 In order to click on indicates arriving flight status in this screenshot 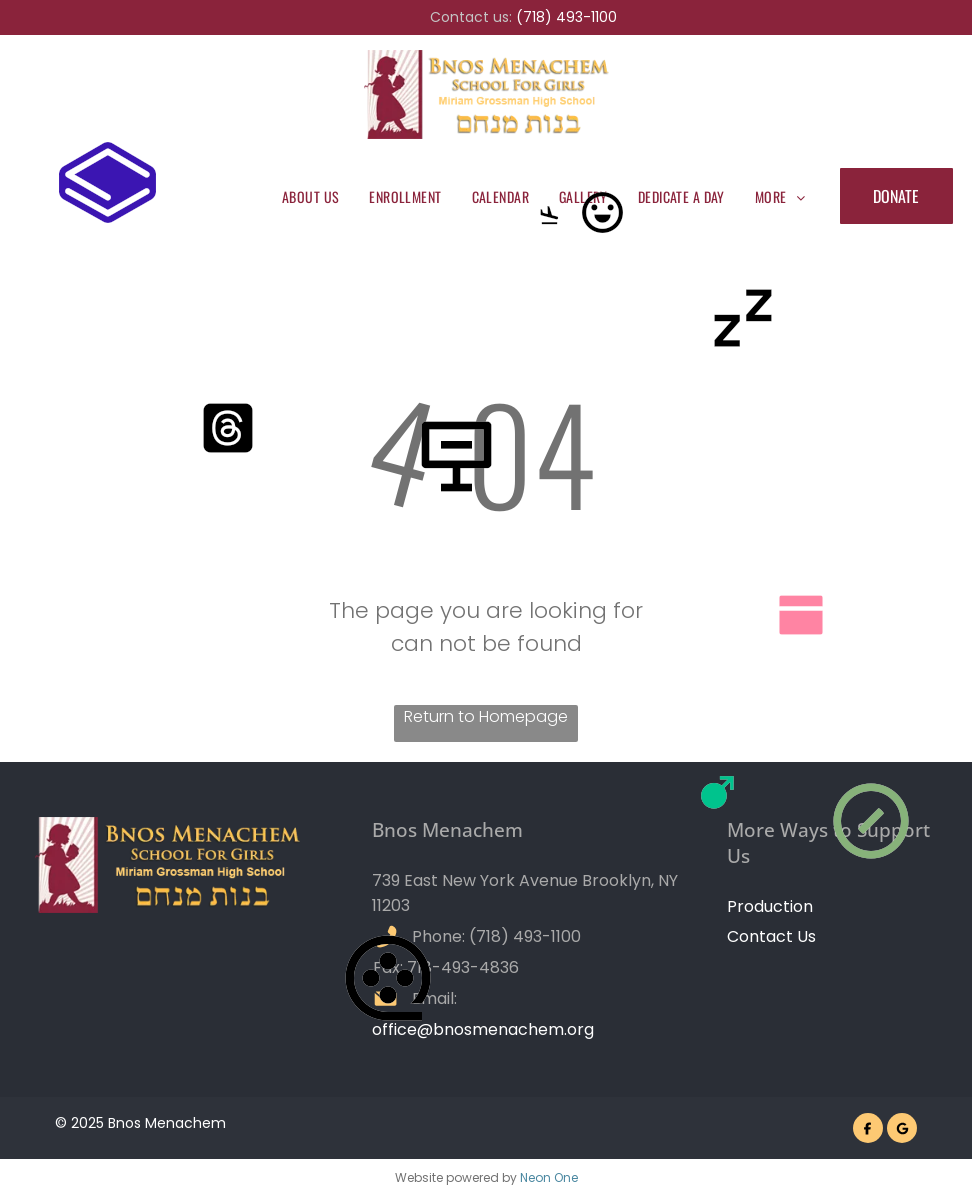, I will do `click(549, 215)`.